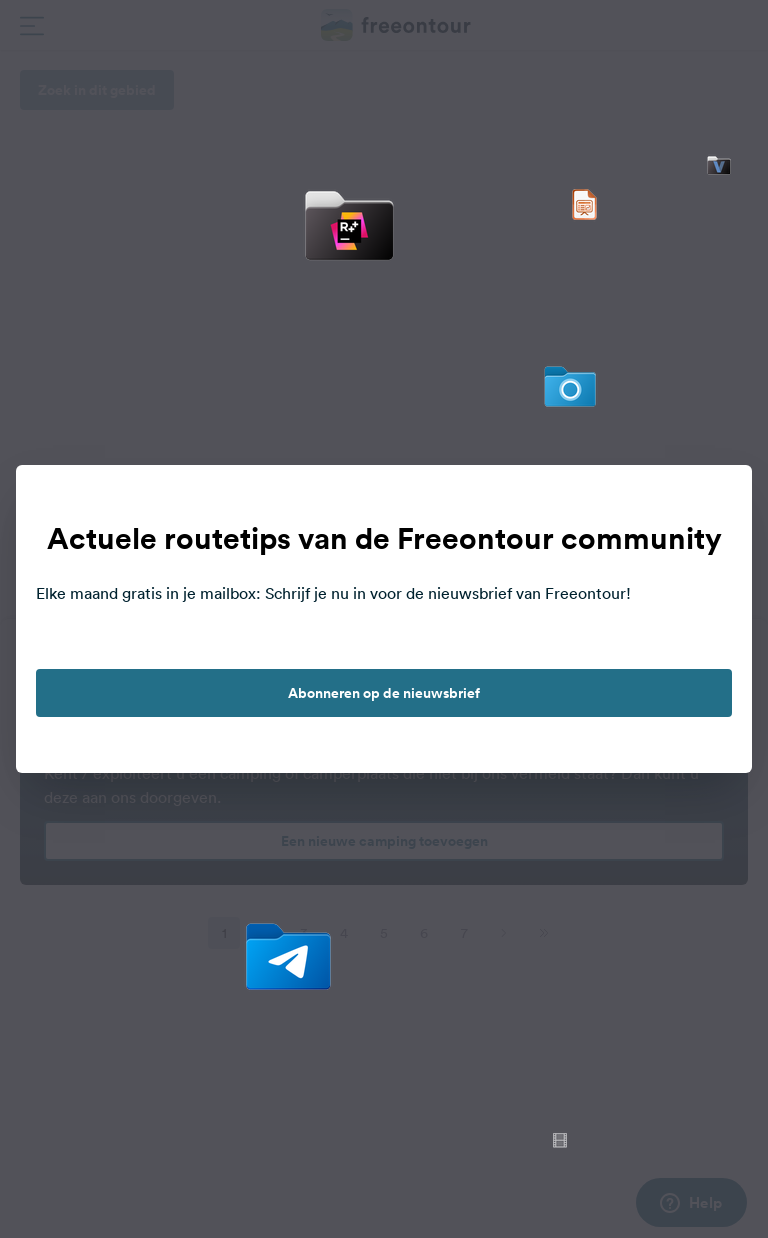  Describe the element at coordinates (288, 959) in the screenshot. I see `open folder containing Telegram files` at that location.